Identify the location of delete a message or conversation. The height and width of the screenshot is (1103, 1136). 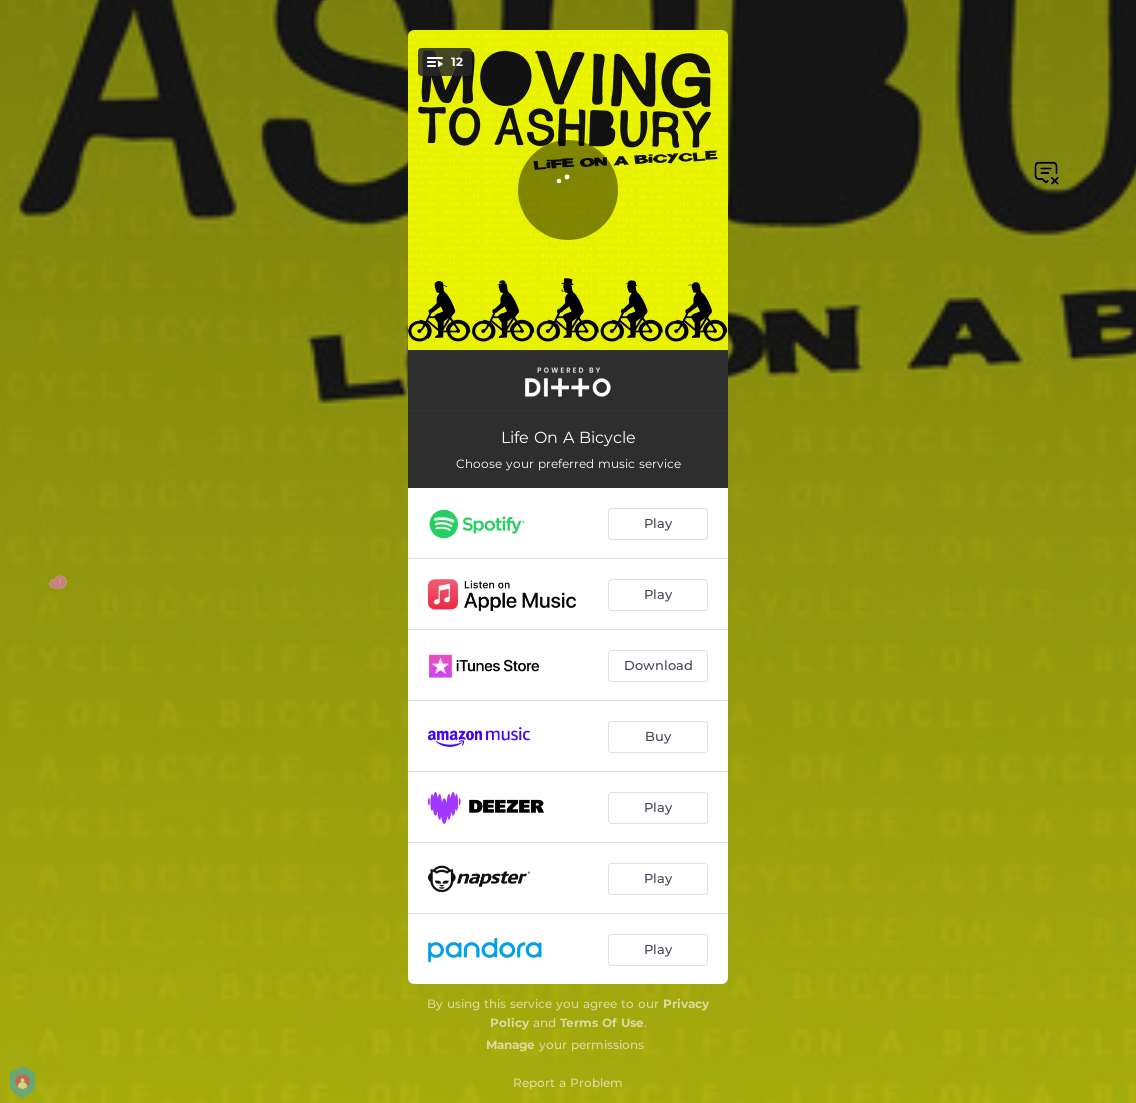
(1046, 172).